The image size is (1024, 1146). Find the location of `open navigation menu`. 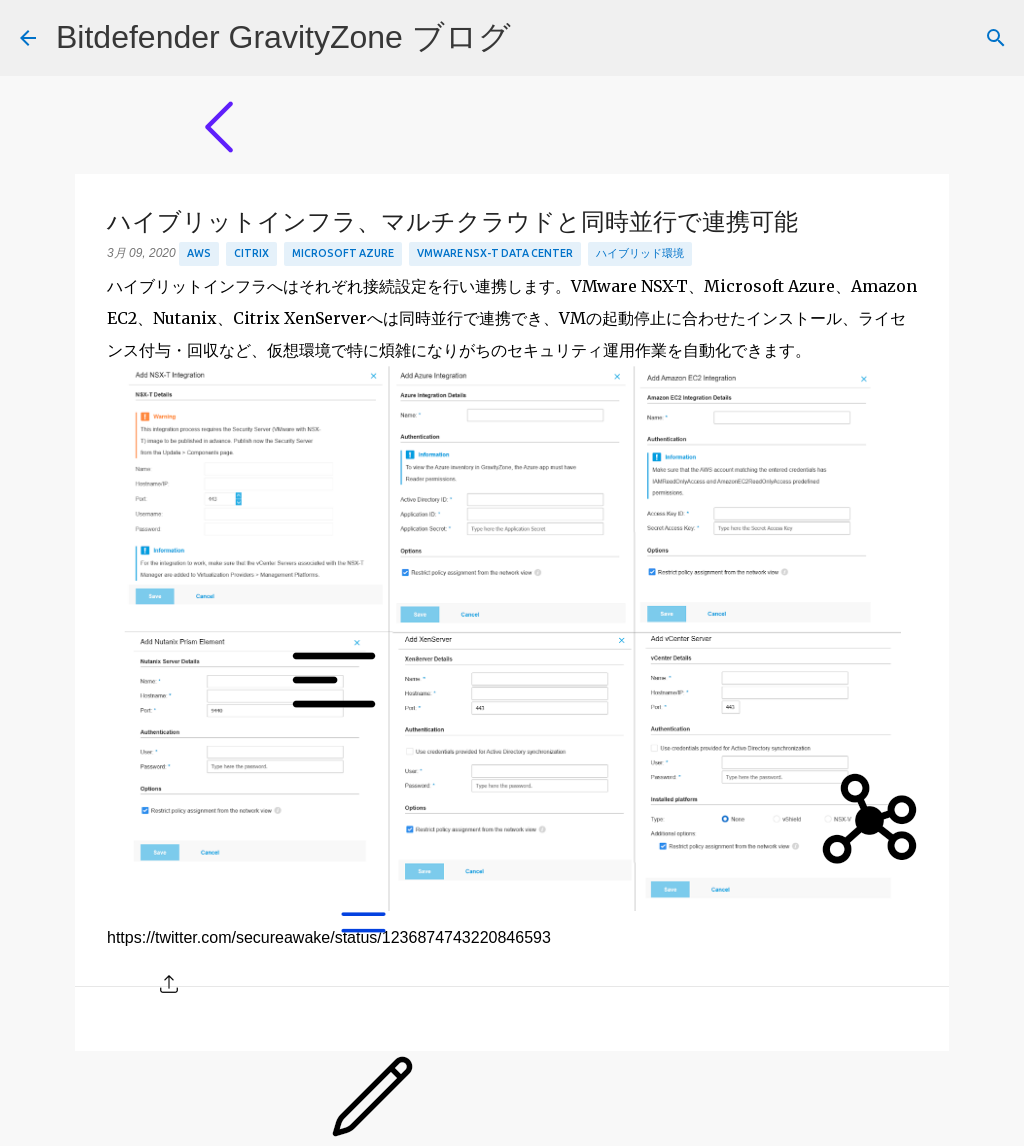

open navigation menu is located at coordinates (334, 680).